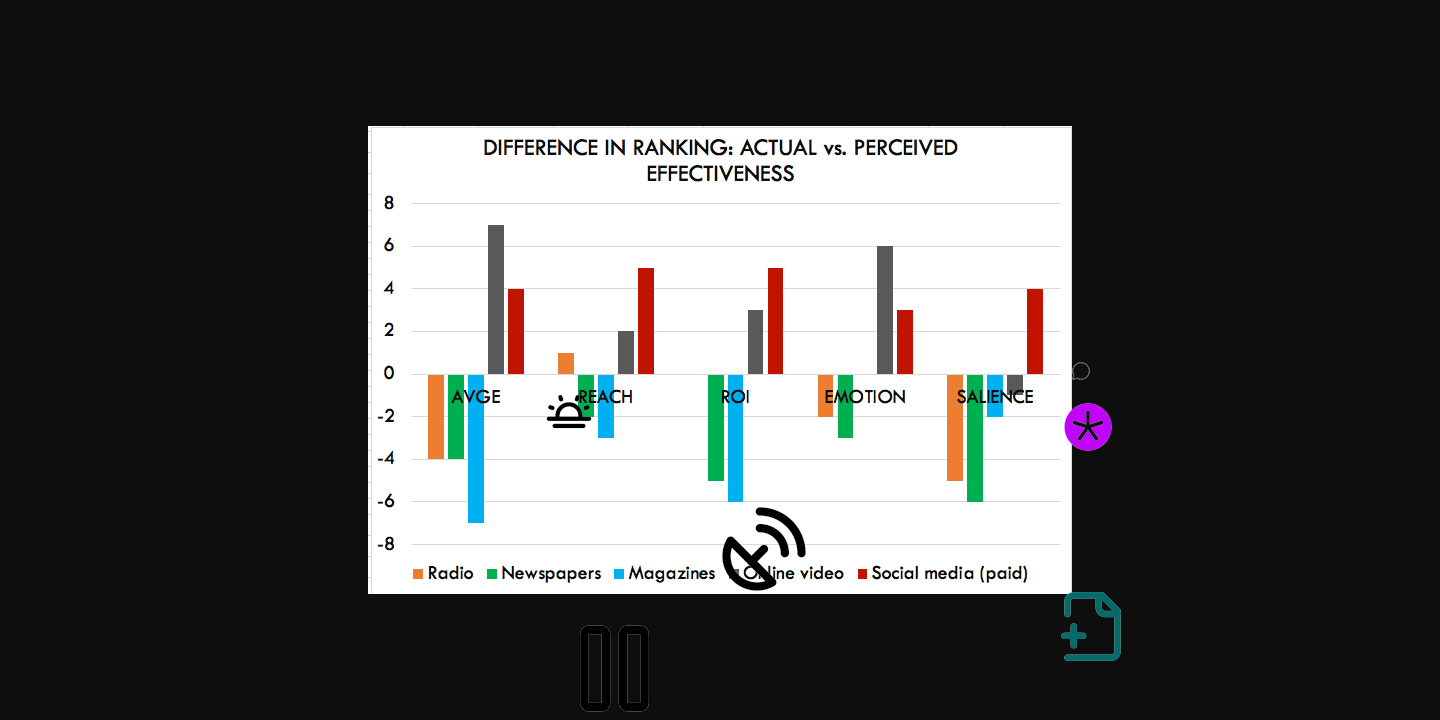 The height and width of the screenshot is (720, 1440). Describe the element at coordinates (569, 413) in the screenshot. I see `sunrise or sunset indicator` at that location.